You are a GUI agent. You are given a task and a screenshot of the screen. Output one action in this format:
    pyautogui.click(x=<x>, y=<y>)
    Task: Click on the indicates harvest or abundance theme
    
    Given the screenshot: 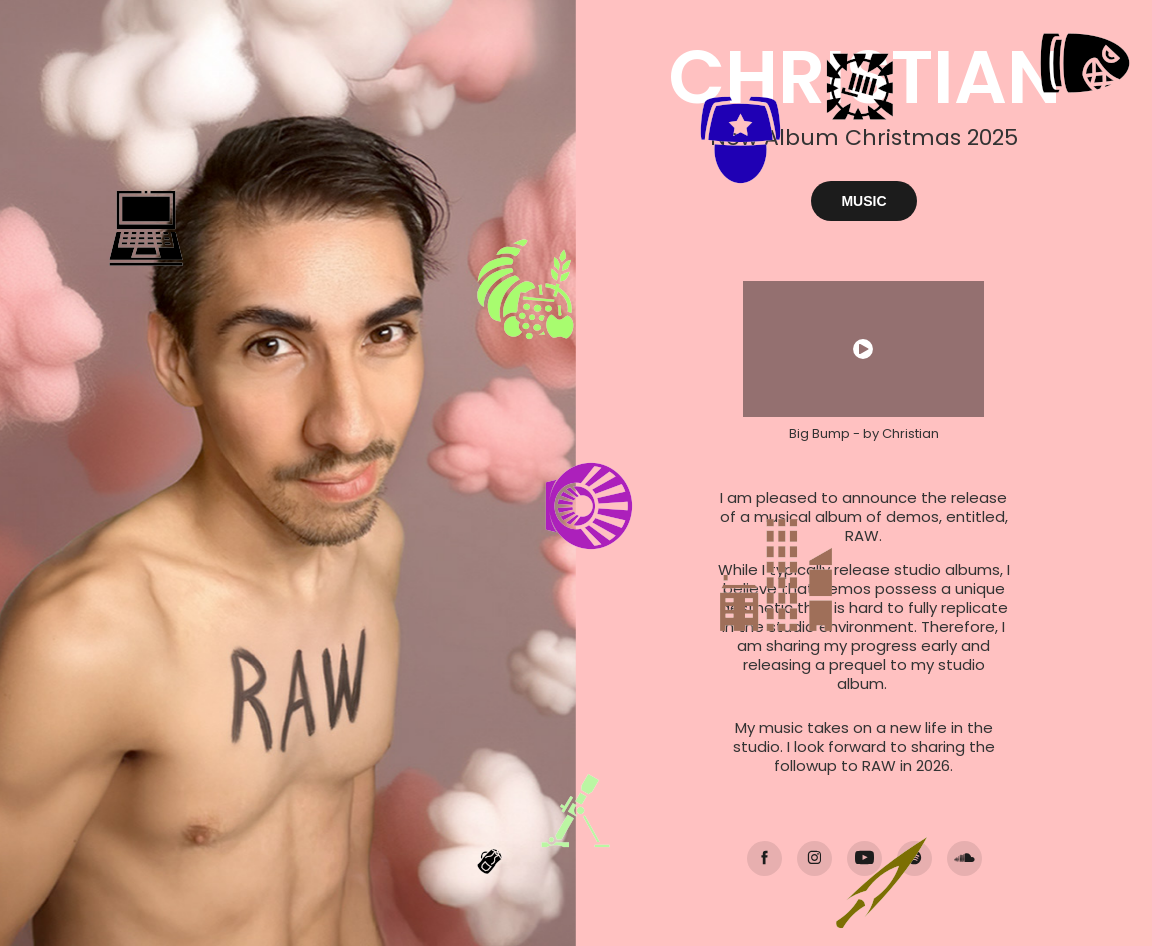 What is the action you would take?
    pyautogui.click(x=525, y=288)
    